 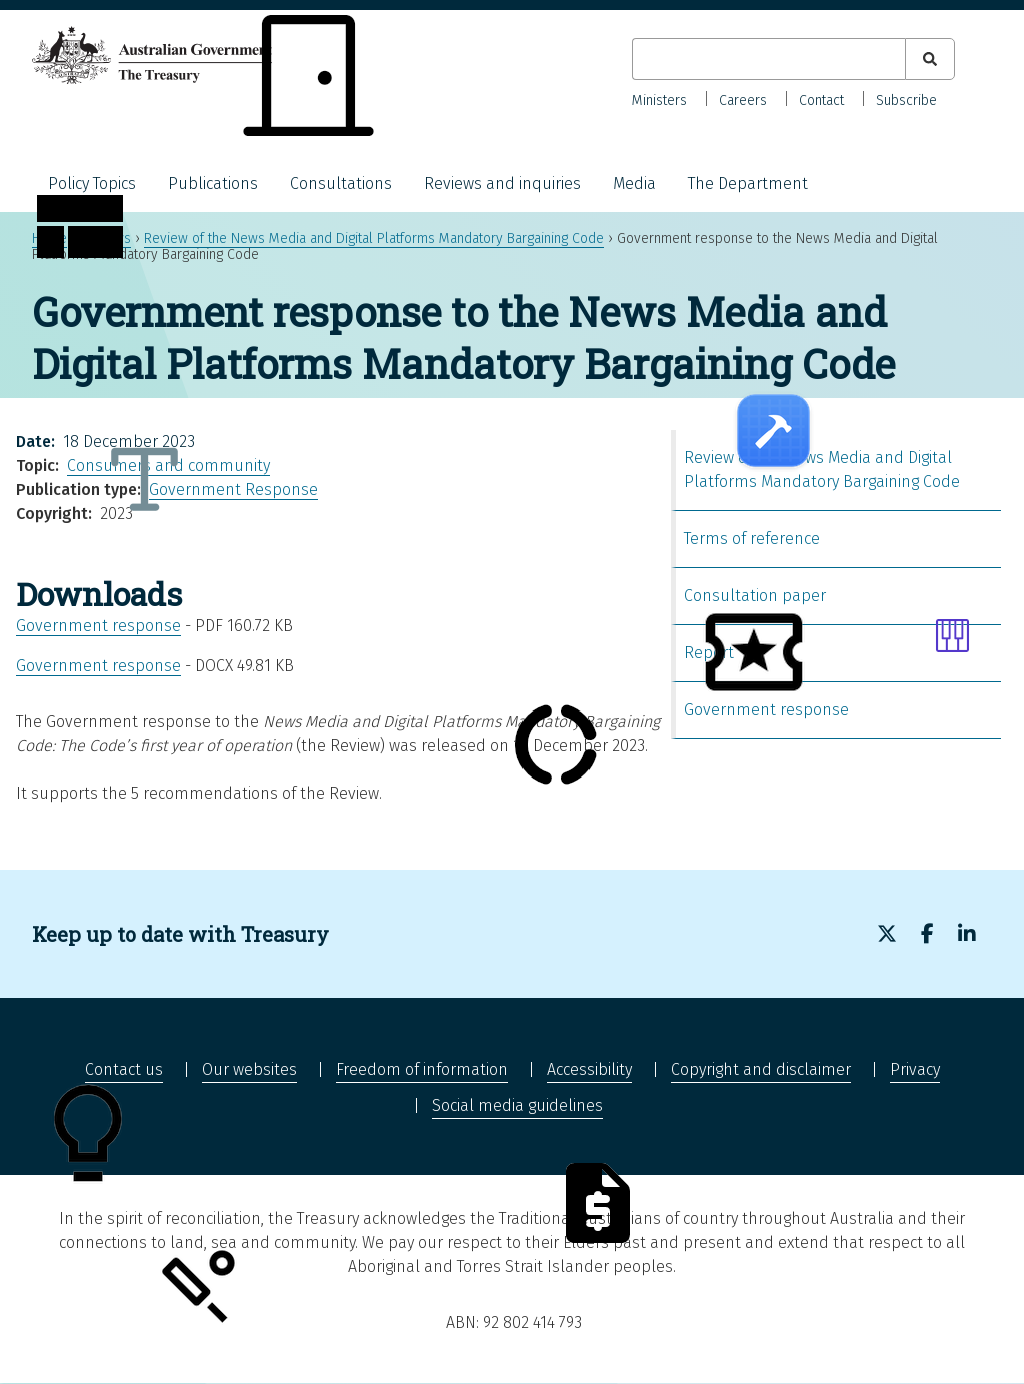 What do you see at coordinates (773, 430) in the screenshot?
I see `open developer tools or IDE` at bounding box center [773, 430].